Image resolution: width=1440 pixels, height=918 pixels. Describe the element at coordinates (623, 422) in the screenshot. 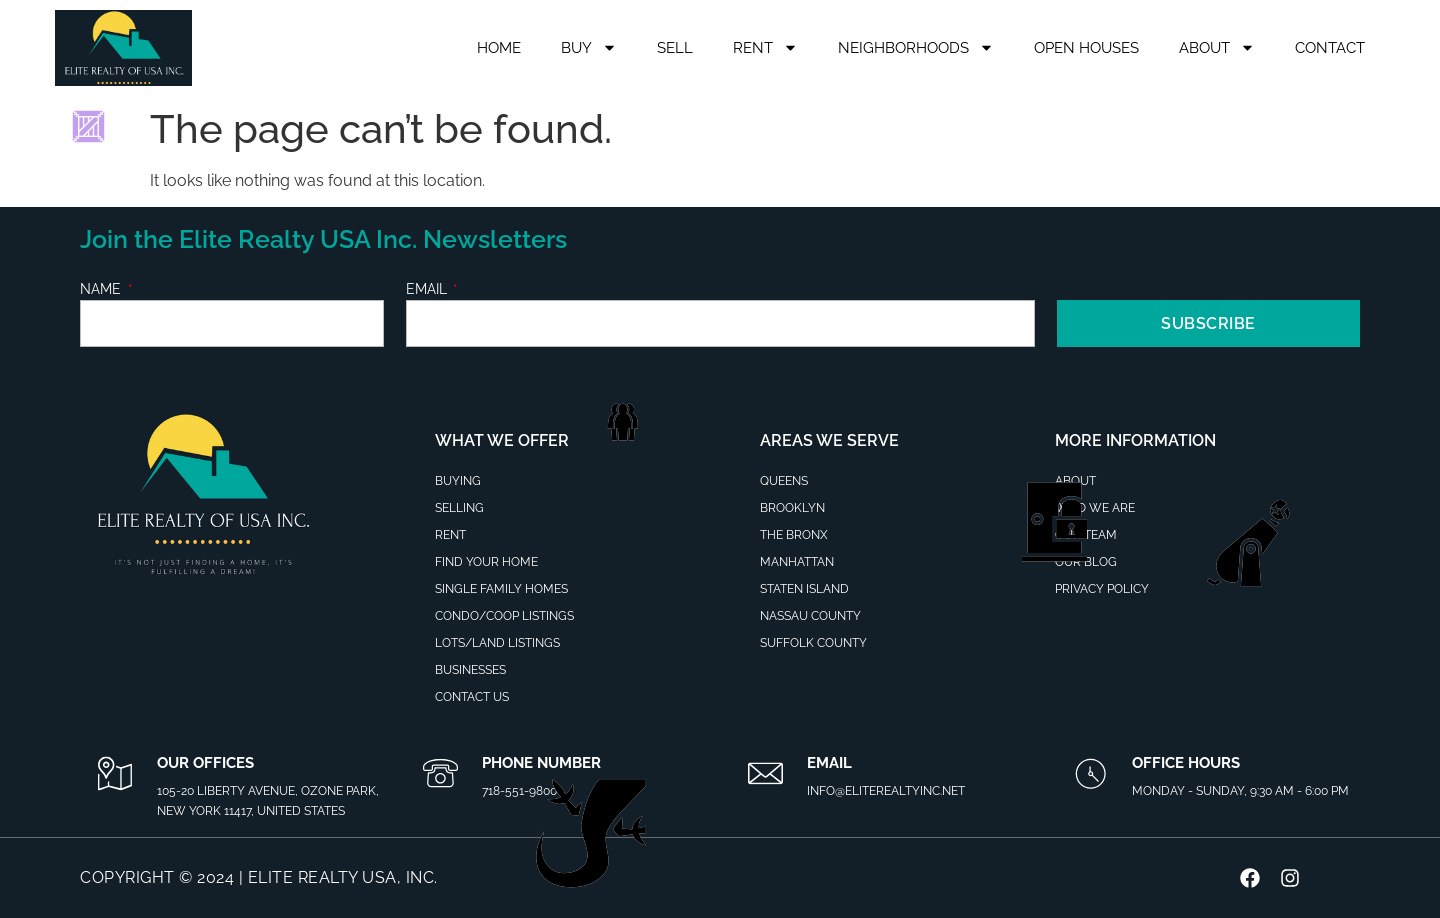

I see `backup or sync your team data` at that location.